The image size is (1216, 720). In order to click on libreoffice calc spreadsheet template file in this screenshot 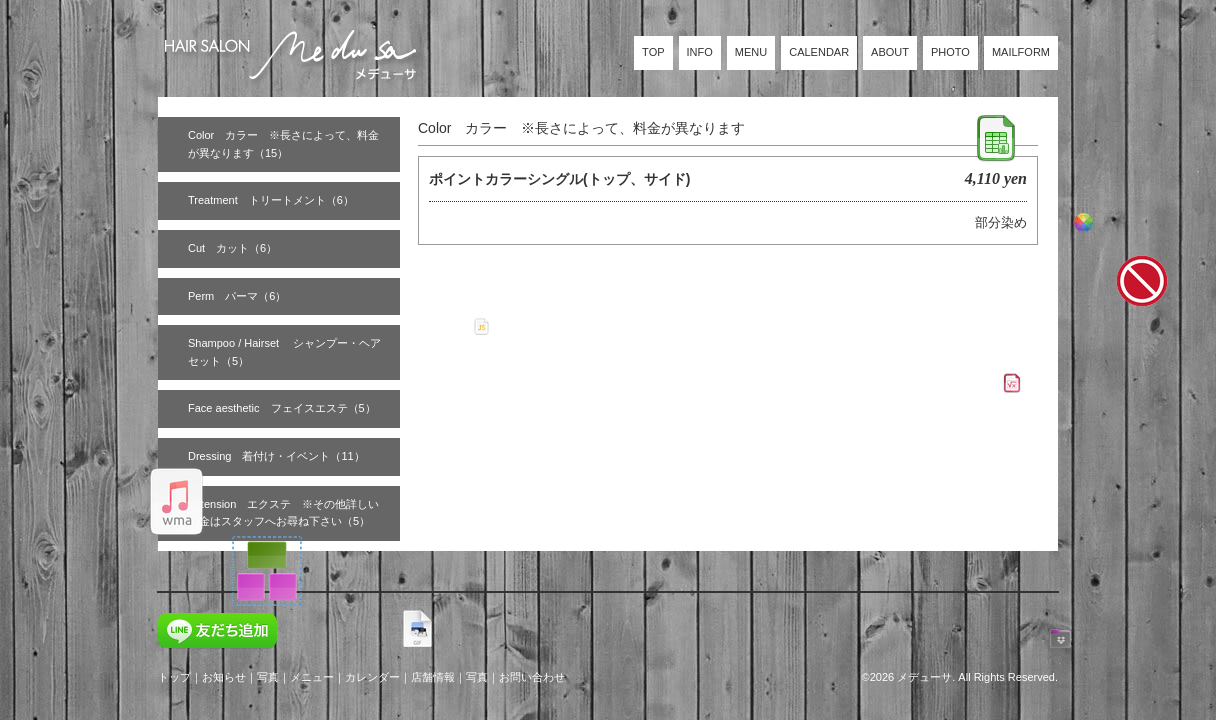, I will do `click(996, 138)`.